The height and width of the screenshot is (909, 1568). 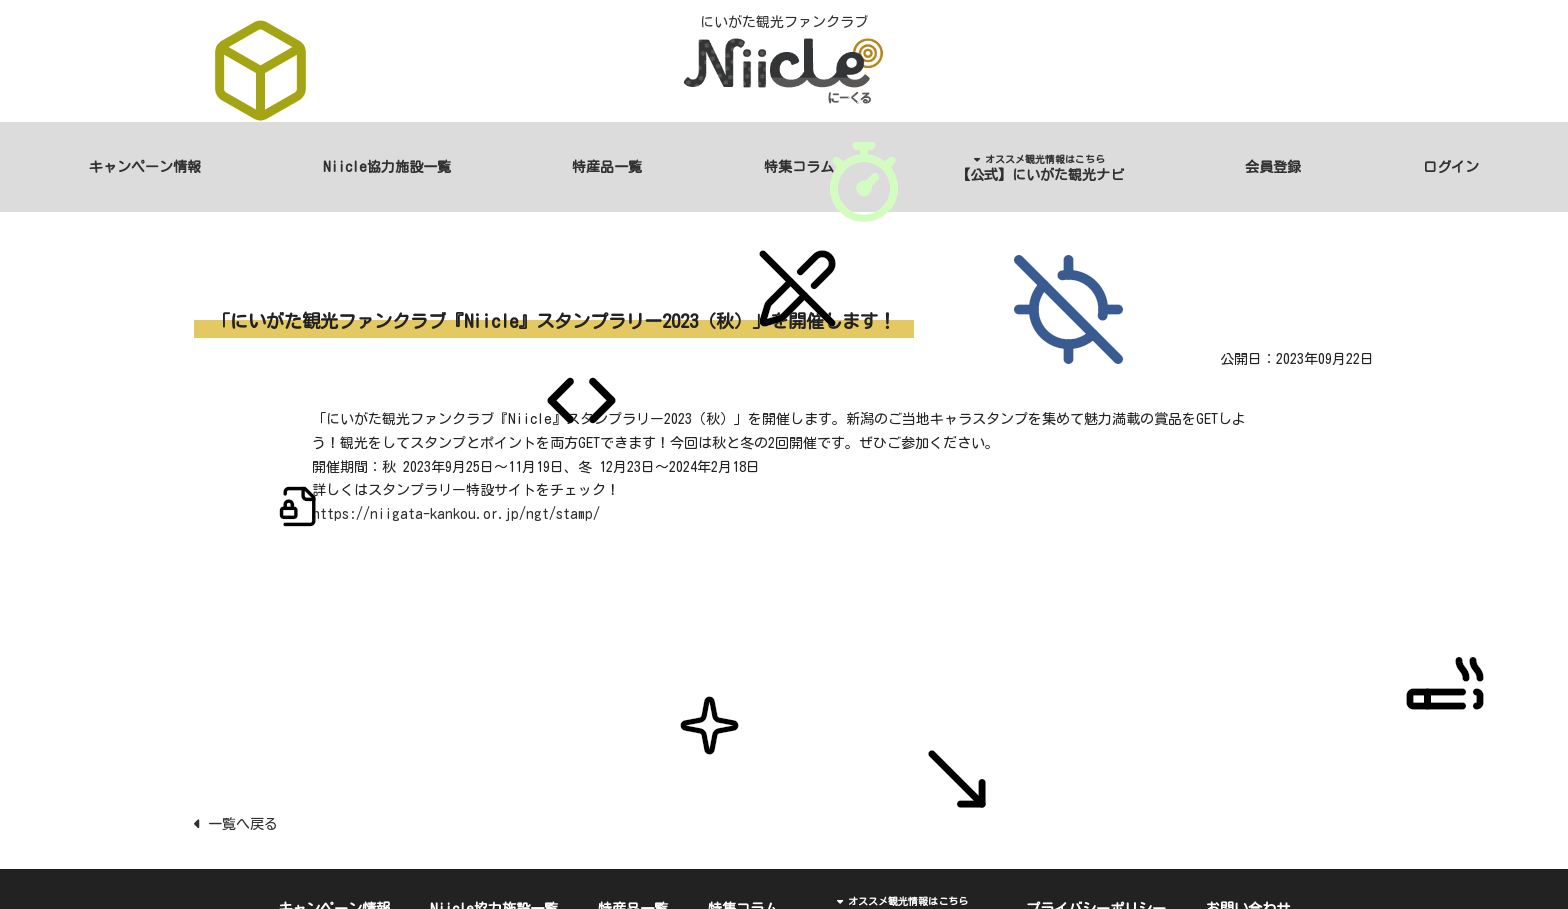 I want to click on expand or resize content horizontally, so click(x=581, y=400).